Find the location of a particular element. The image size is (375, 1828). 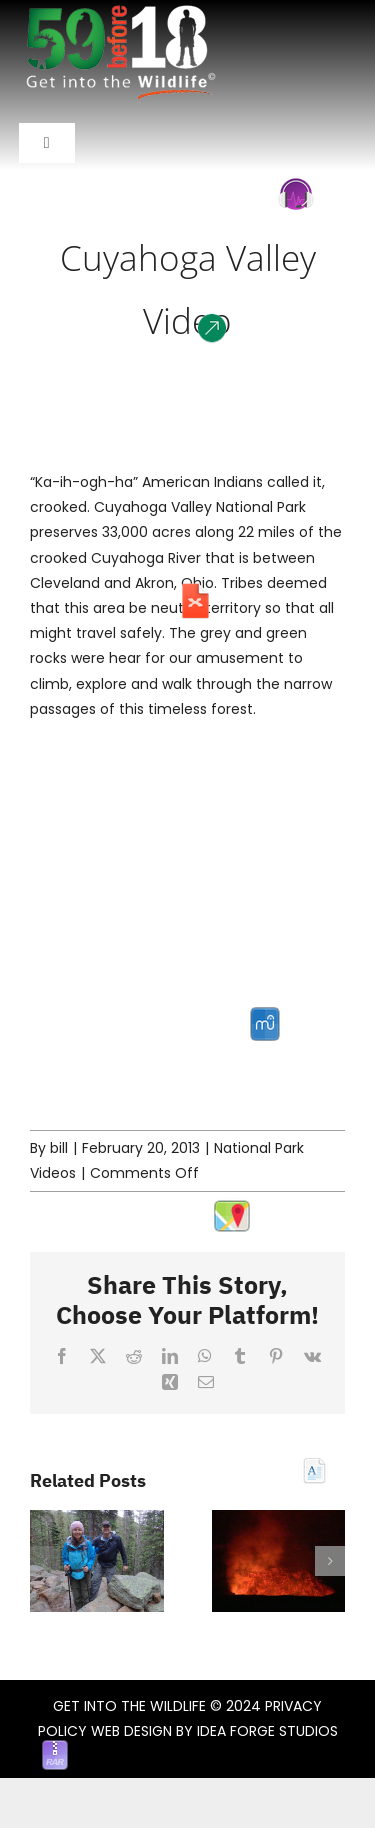

audio headset device connected is located at coordinates (296, 194).